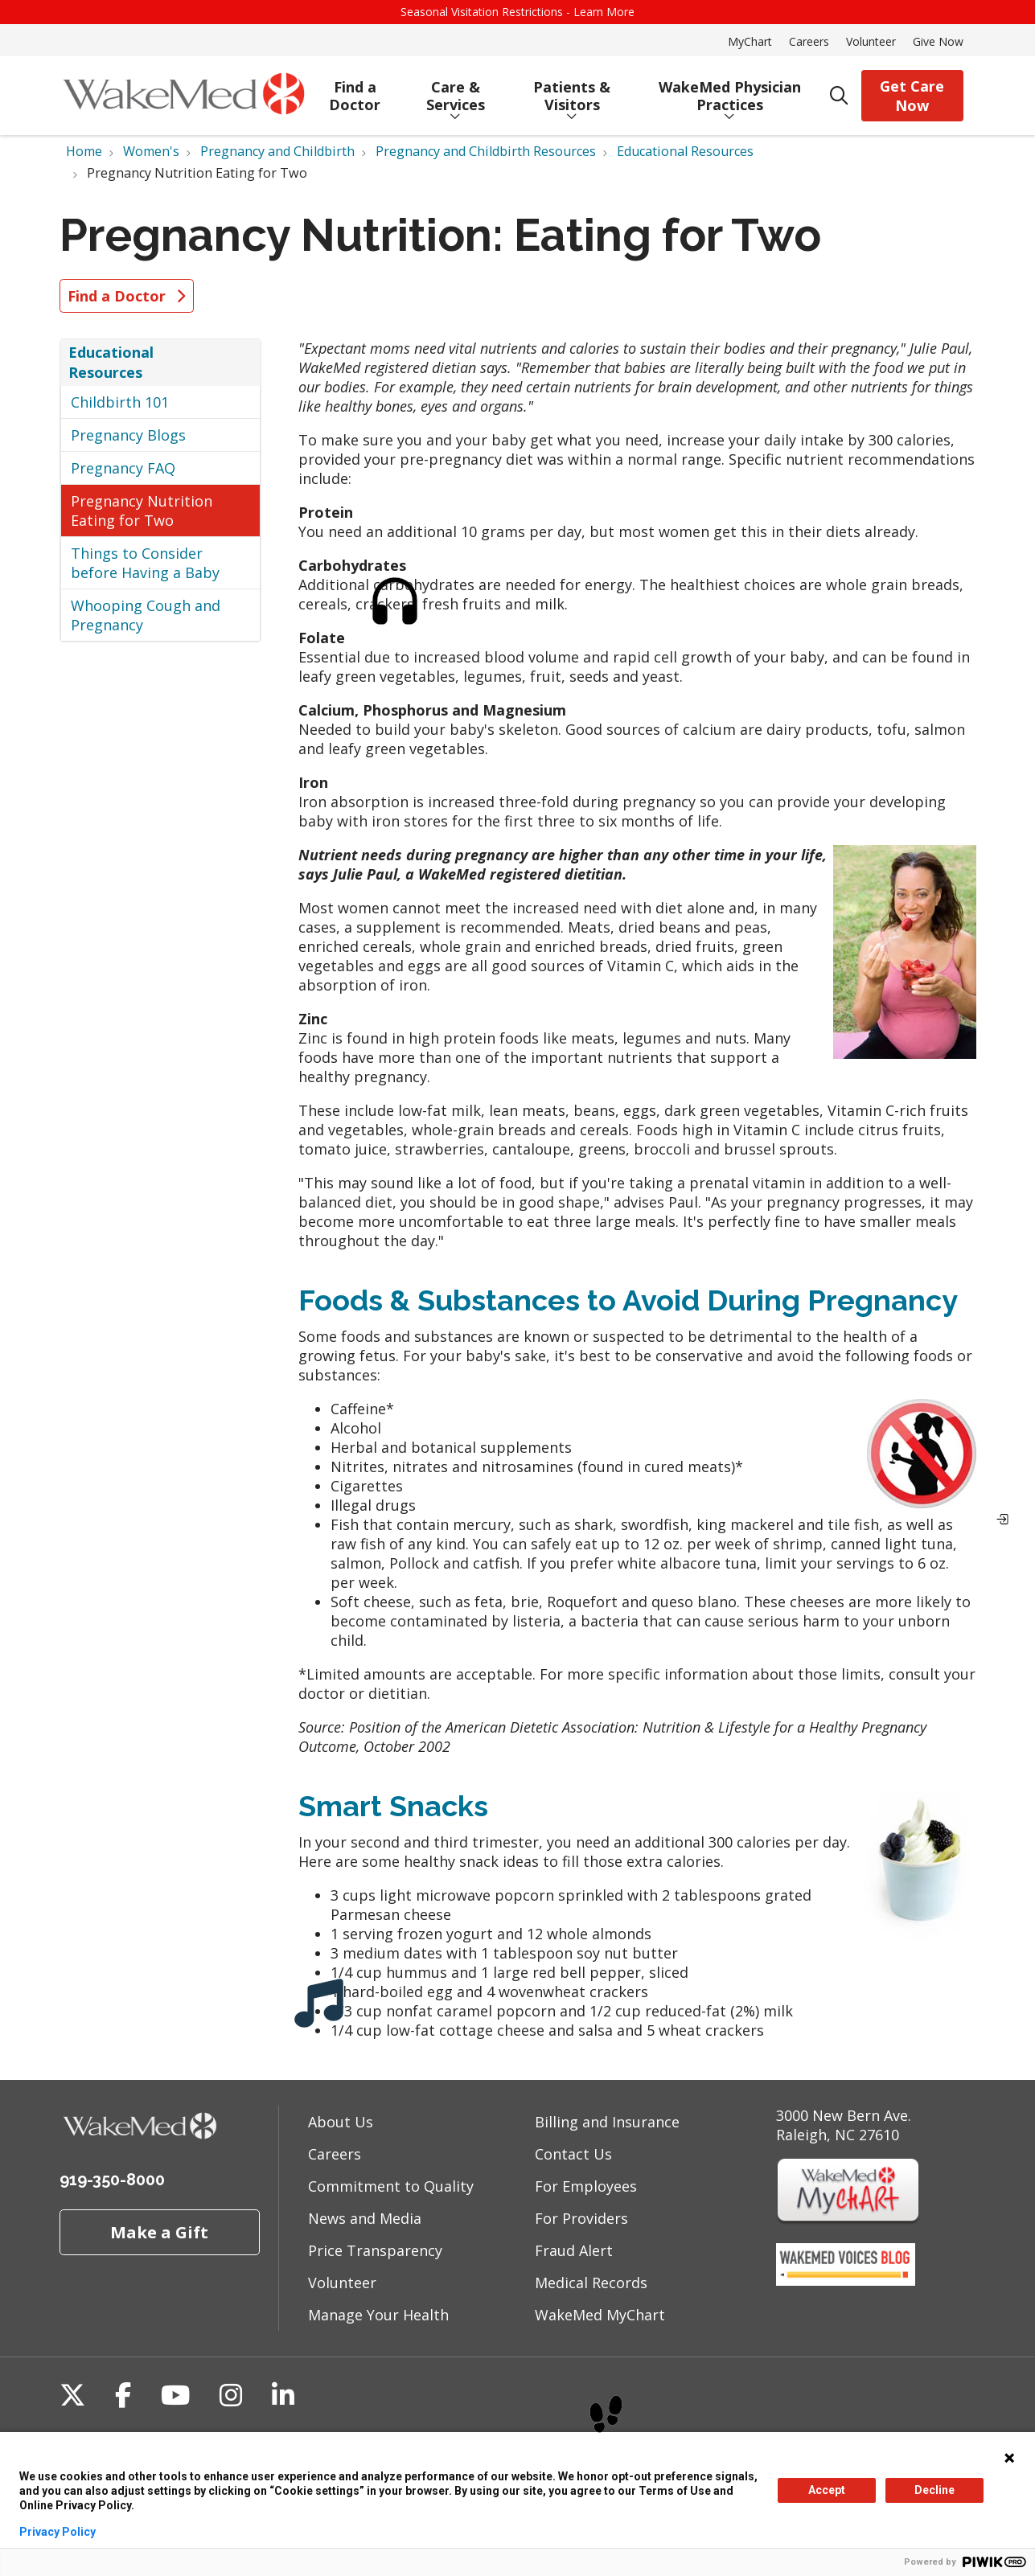 The height and width of the screenshot is (2576, 1035). What do you see at coordinates (1002, 1519) in the screenshot?
I see `log in to your account` at bounding box center [1002, 1519].